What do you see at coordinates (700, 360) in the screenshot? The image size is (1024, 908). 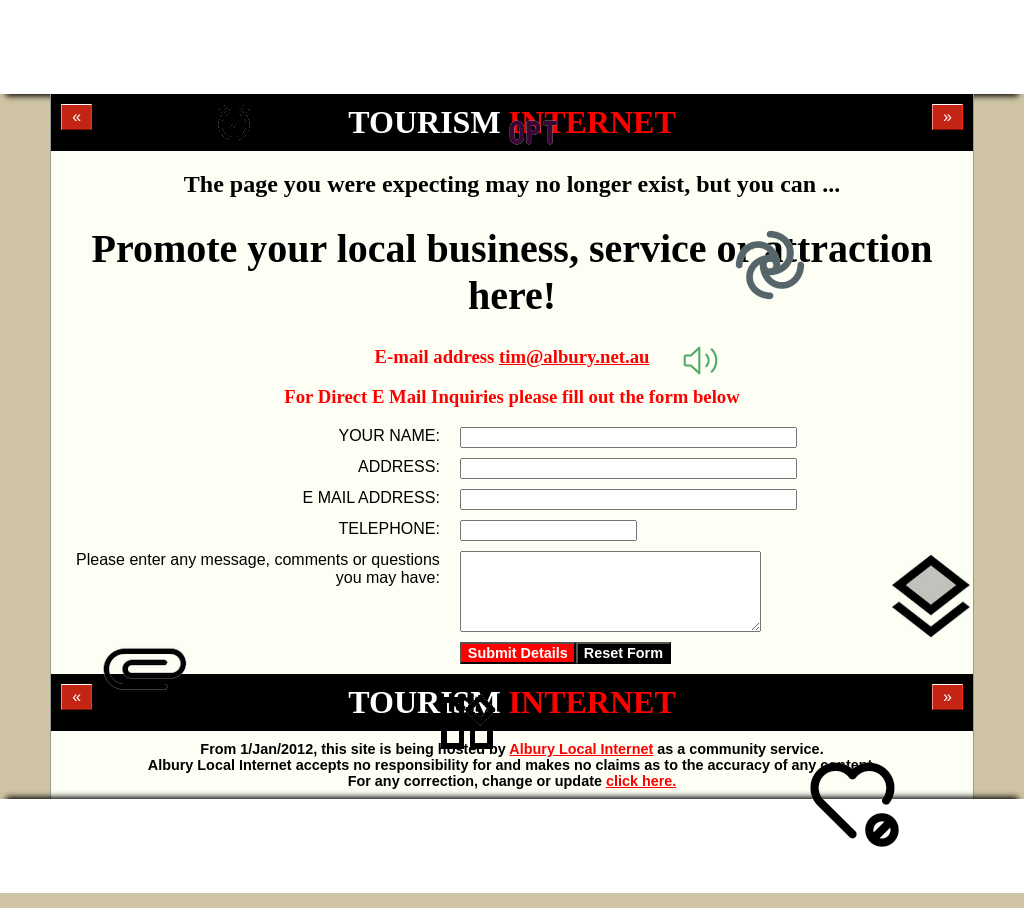 I see `unmute audio or turn sound on` at bounding box center [700, 360].